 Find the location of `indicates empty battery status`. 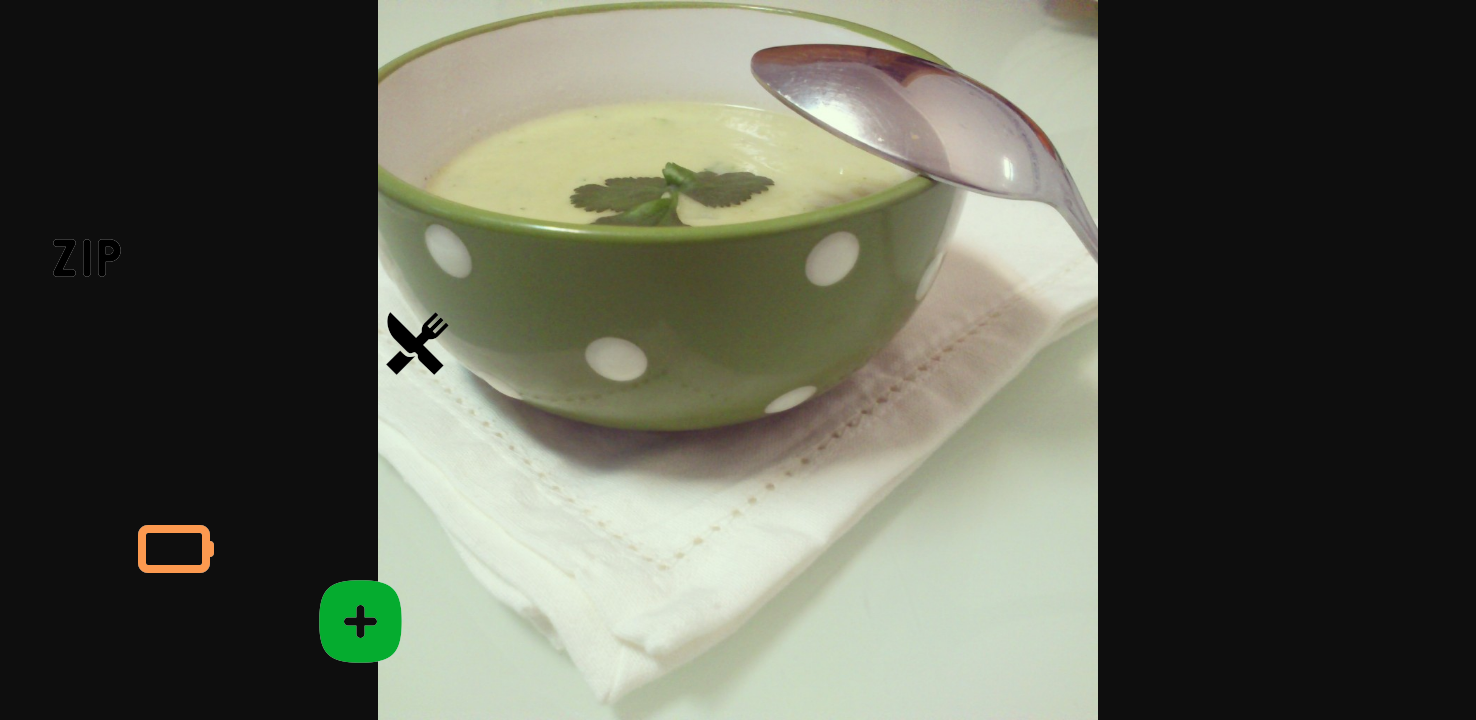

indicates empty battery status is located at coordinates (174, 545).